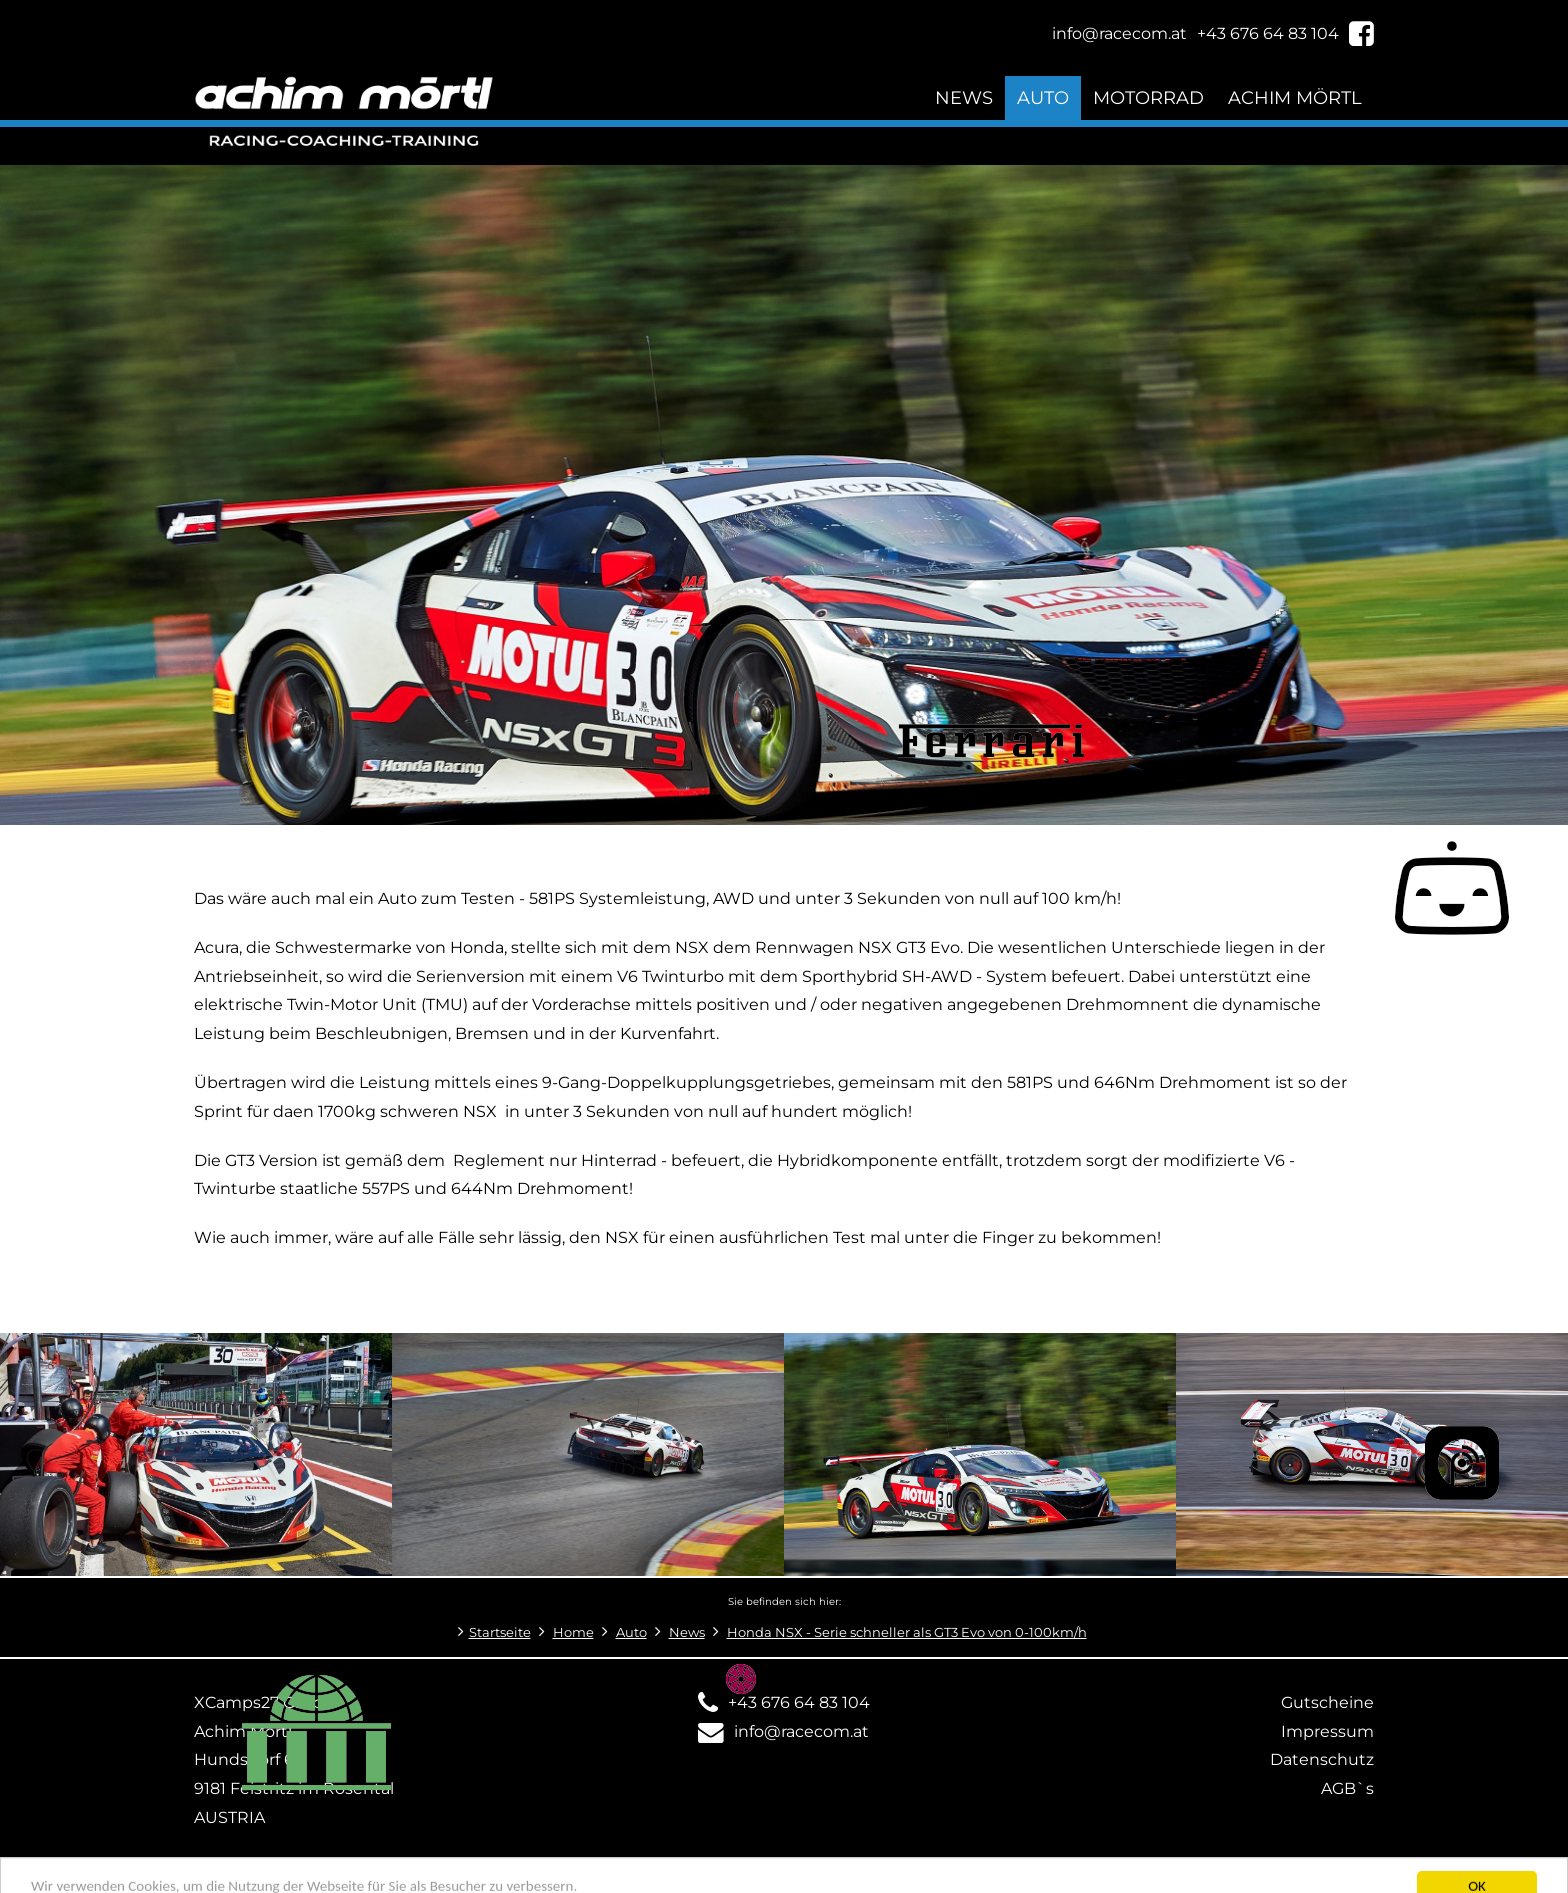 This screenshot has height=1893, width=1568. I want to click on Ferrari brand logo, so click(991, 741).